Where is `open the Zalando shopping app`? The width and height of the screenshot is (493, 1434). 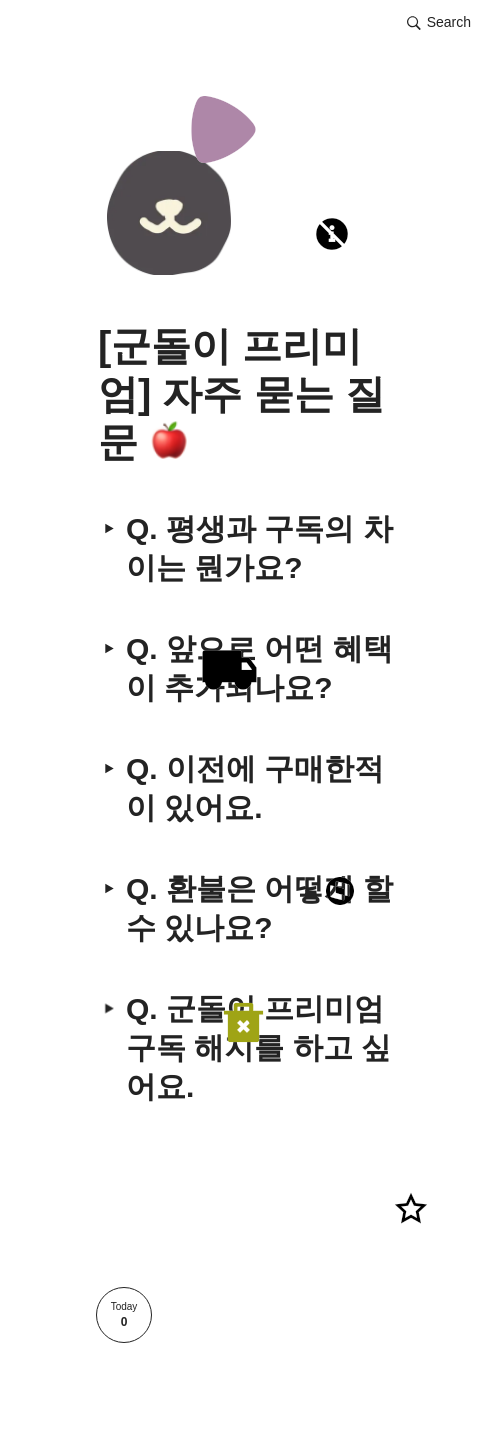 open the Zalando shopping app is located at coordinates (223, 129).